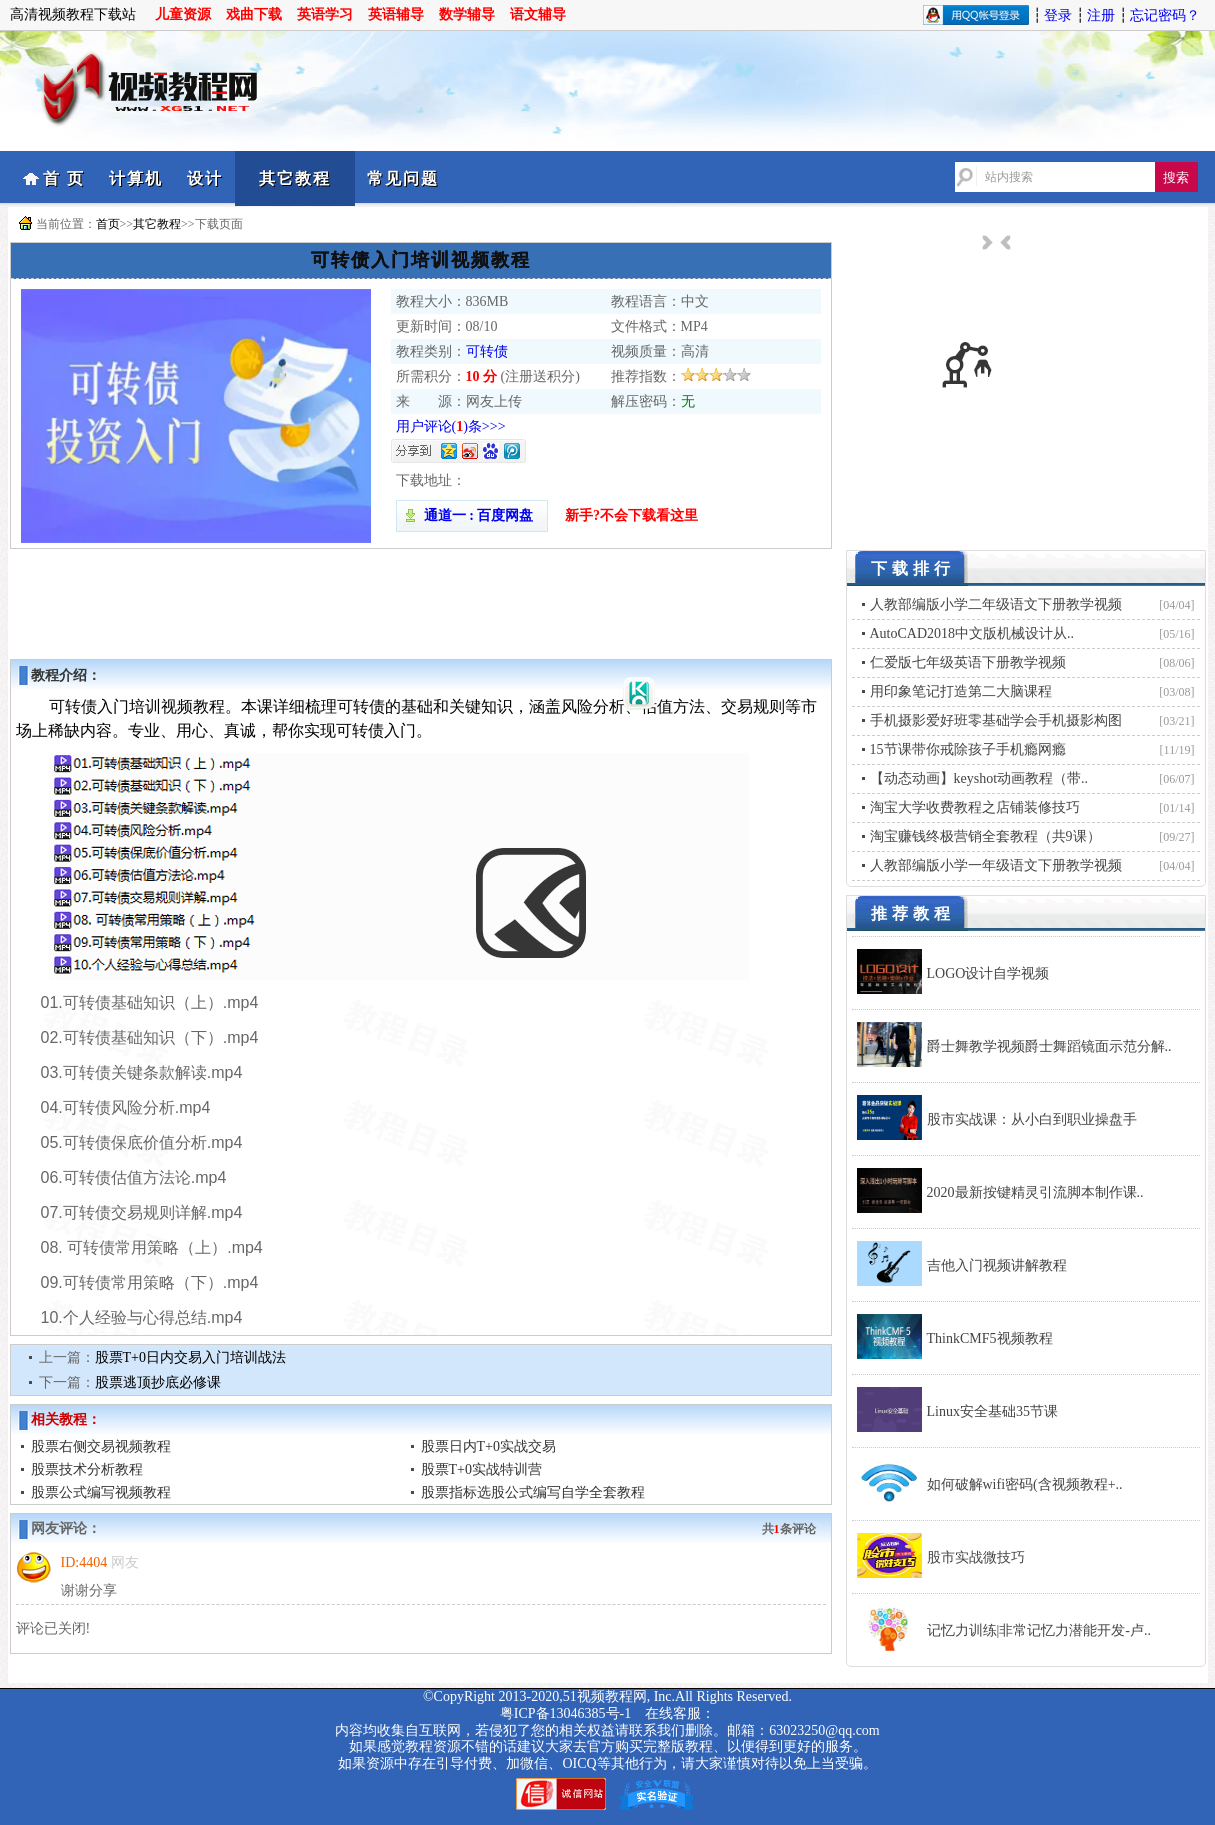 The image size is (1215, 1825). What do you see at coordinates (639, 693) in the screenshot?
I see `open koreader e-book reading app` at bounding box center [639, 693].